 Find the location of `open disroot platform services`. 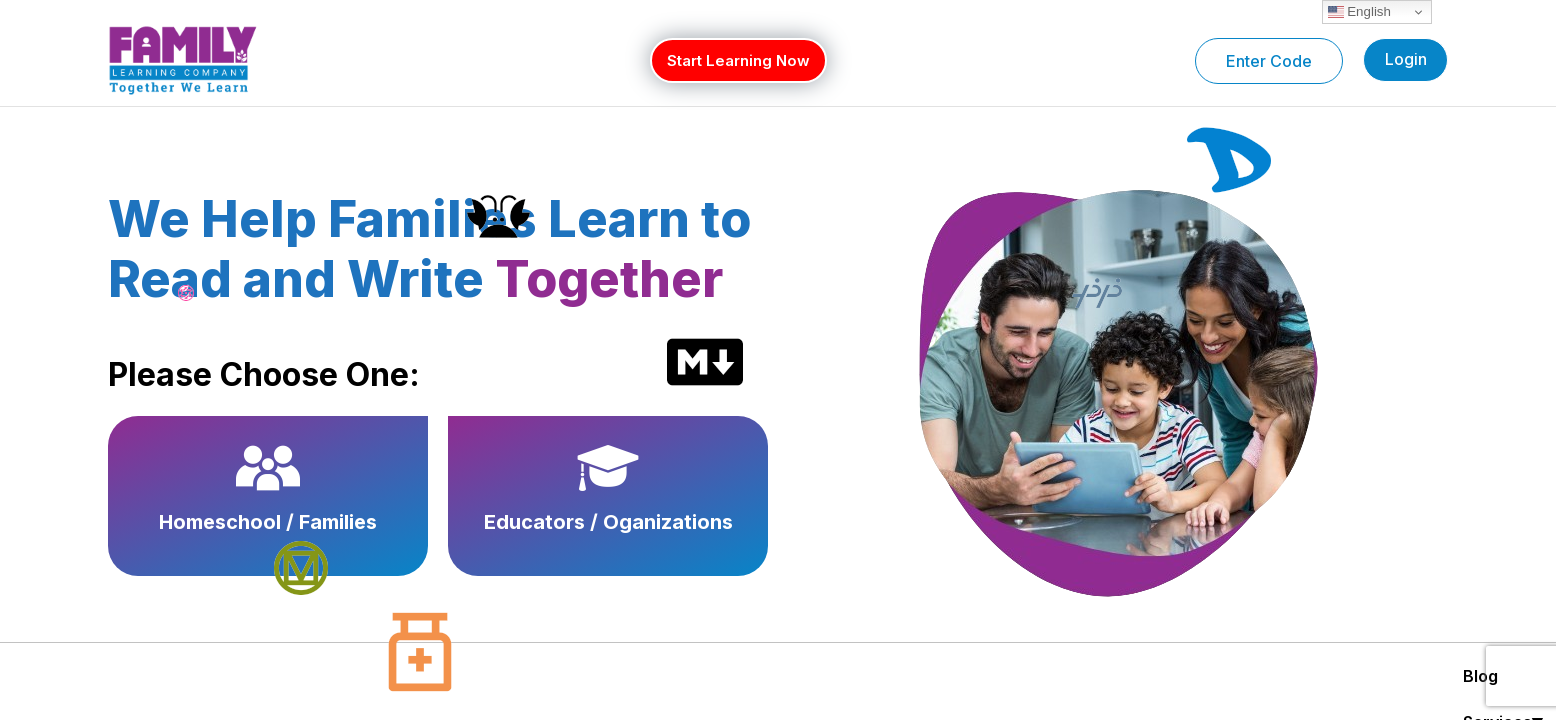

open disroot platform services is located at coordinates (1229, 160).